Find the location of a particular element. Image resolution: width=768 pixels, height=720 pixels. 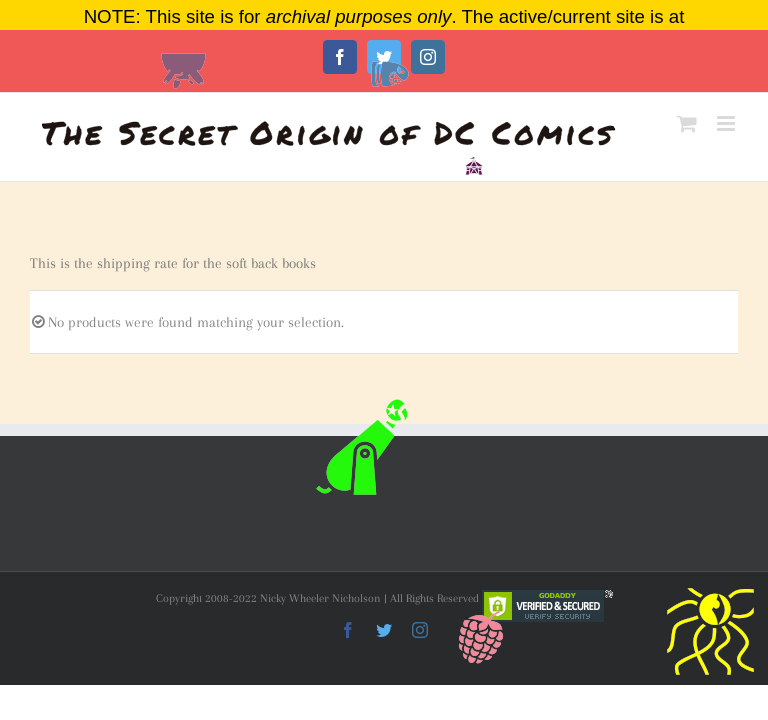

indicates dairy or milk-related content is located at coordinates (183, 75).